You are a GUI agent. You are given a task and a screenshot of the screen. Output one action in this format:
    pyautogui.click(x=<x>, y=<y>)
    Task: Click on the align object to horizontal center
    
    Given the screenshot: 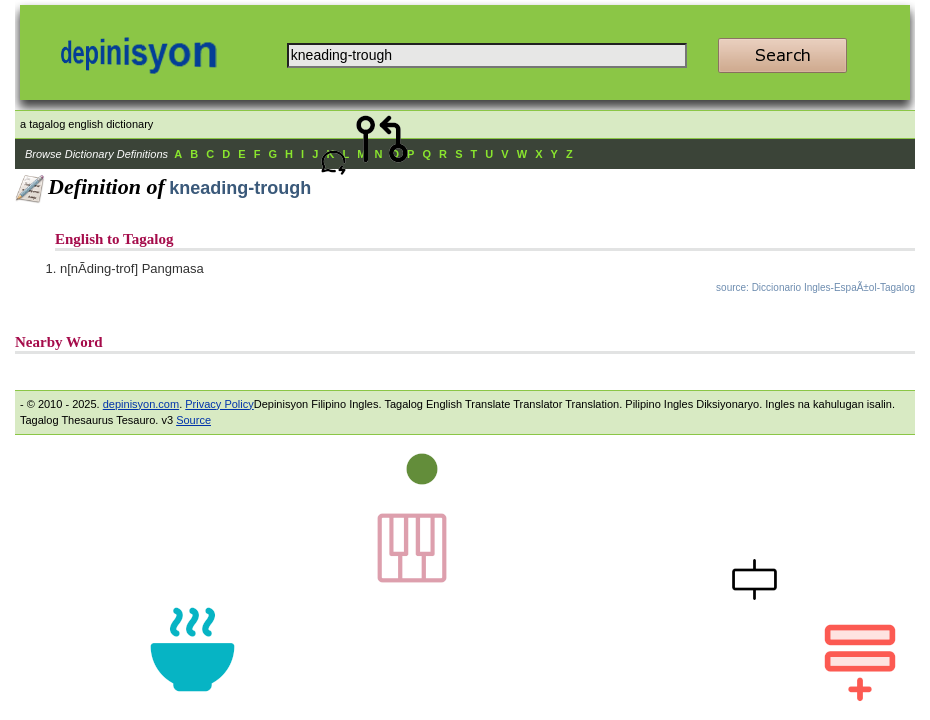 What is the action you would take?
    pyautogui.click(x=754, y=579)
    